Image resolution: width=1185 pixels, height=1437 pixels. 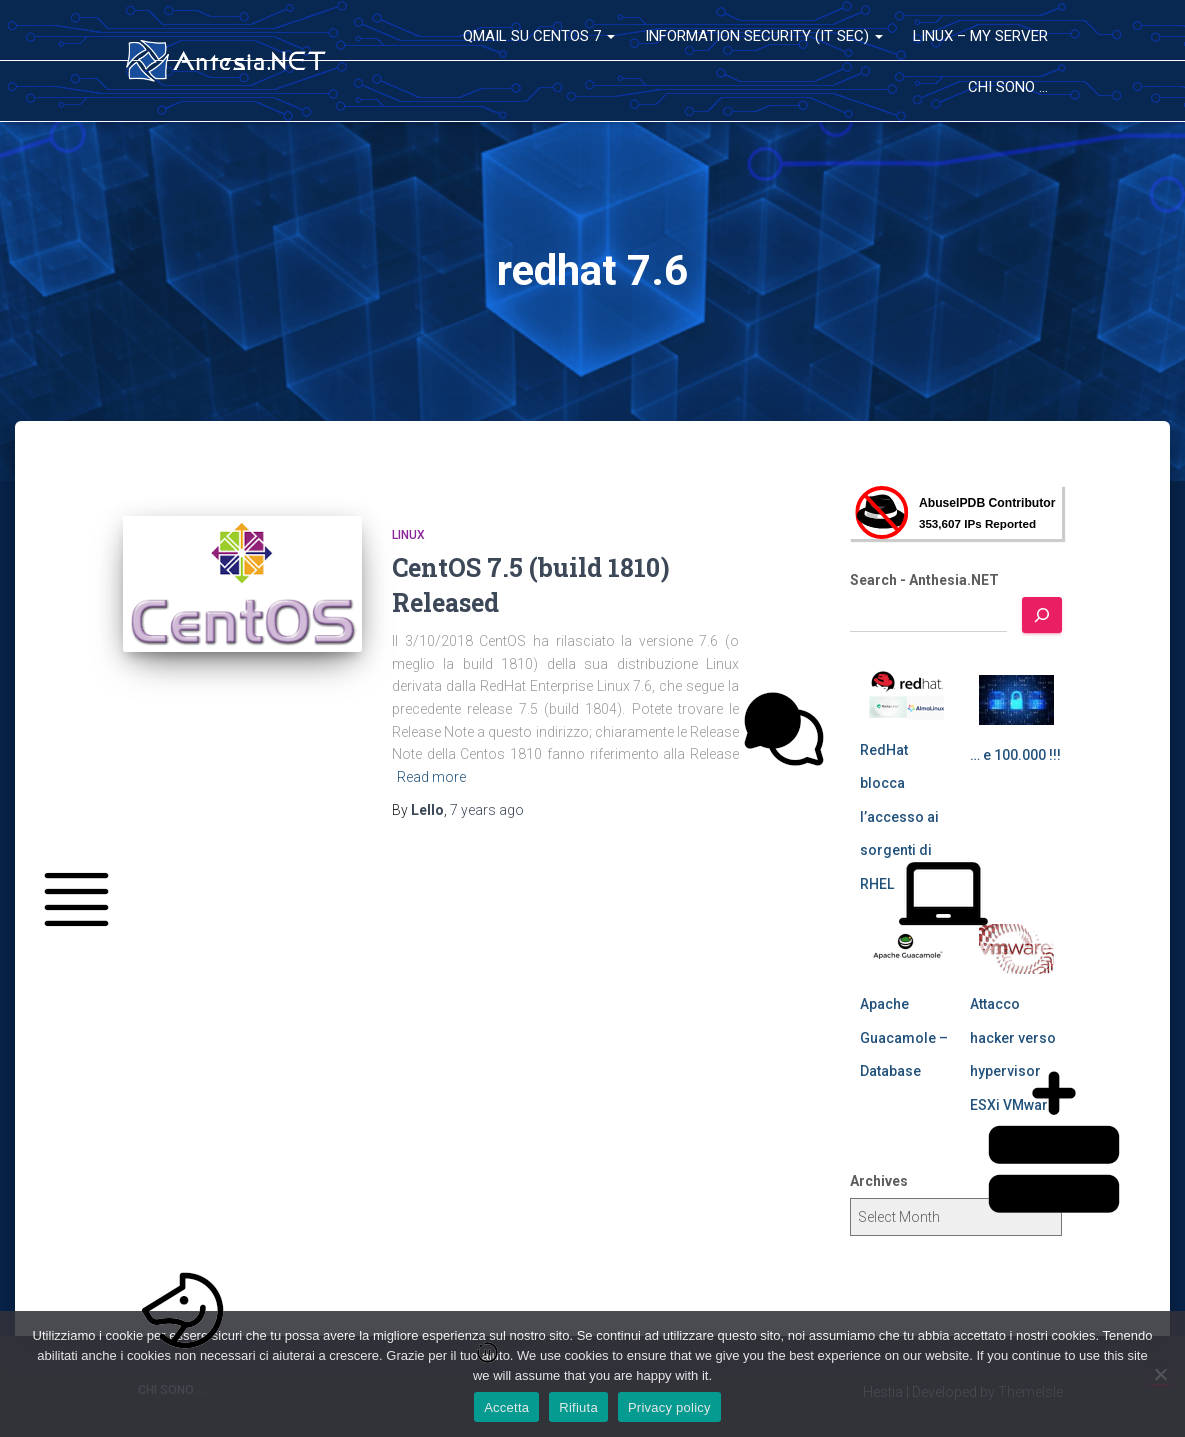 What do you see at coordinates (76, 899) in the screenshot?
I see `open navigation menu` at bounding box center [76, 899].